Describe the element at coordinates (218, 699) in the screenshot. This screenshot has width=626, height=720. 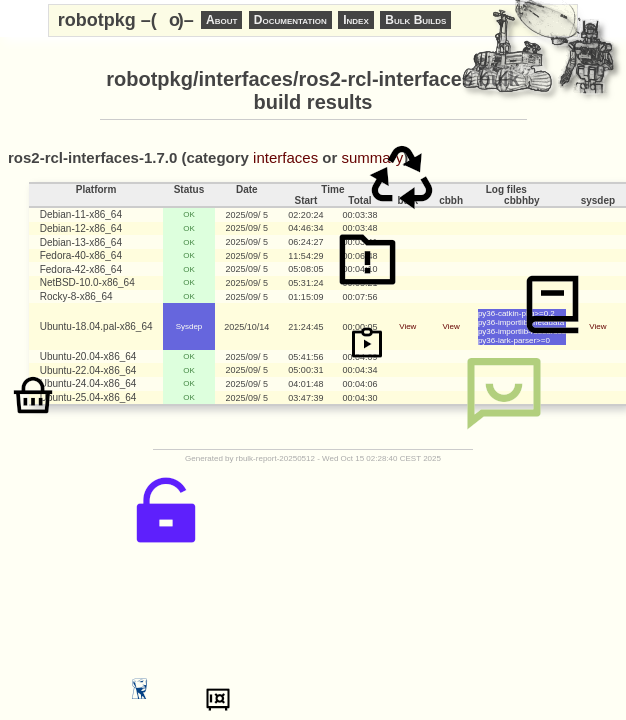
I see `access secure storage or vault features` at that location.